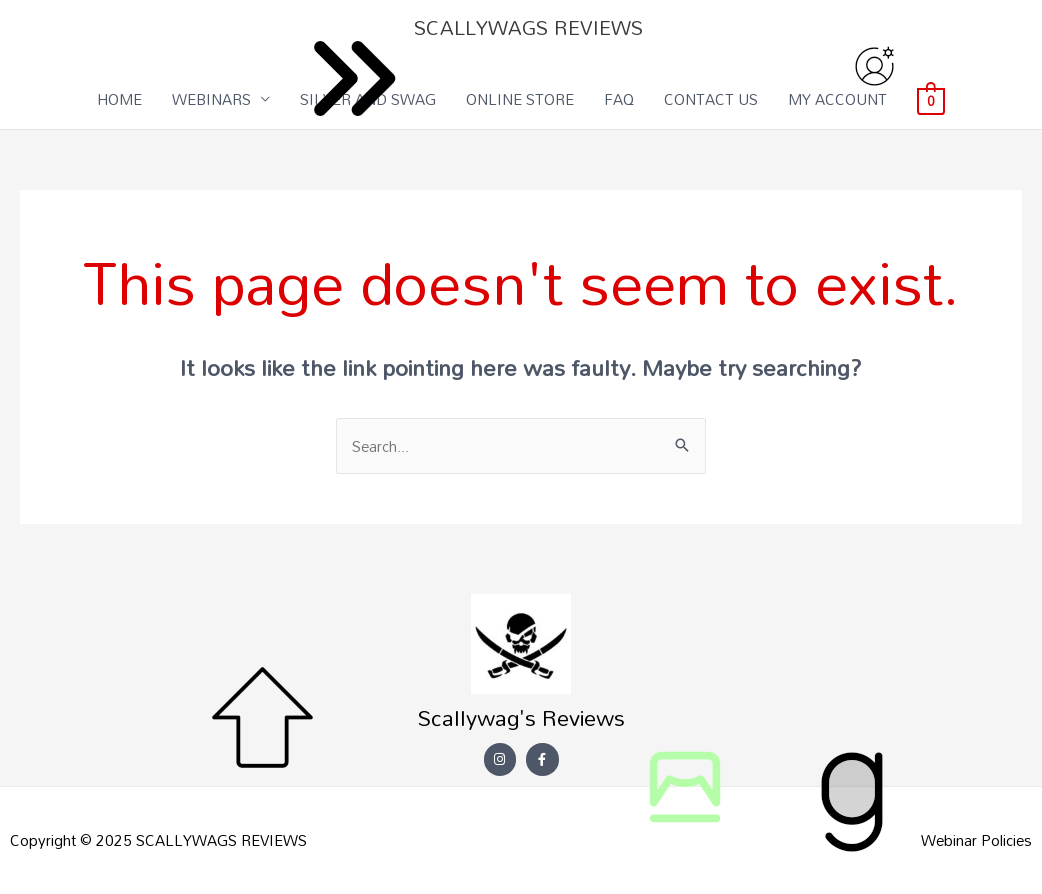 This screenshot has width=1042, height=894. Describe the element at coordinates (874, 66) in the screenshot. I see `access user profile settings` at that location.